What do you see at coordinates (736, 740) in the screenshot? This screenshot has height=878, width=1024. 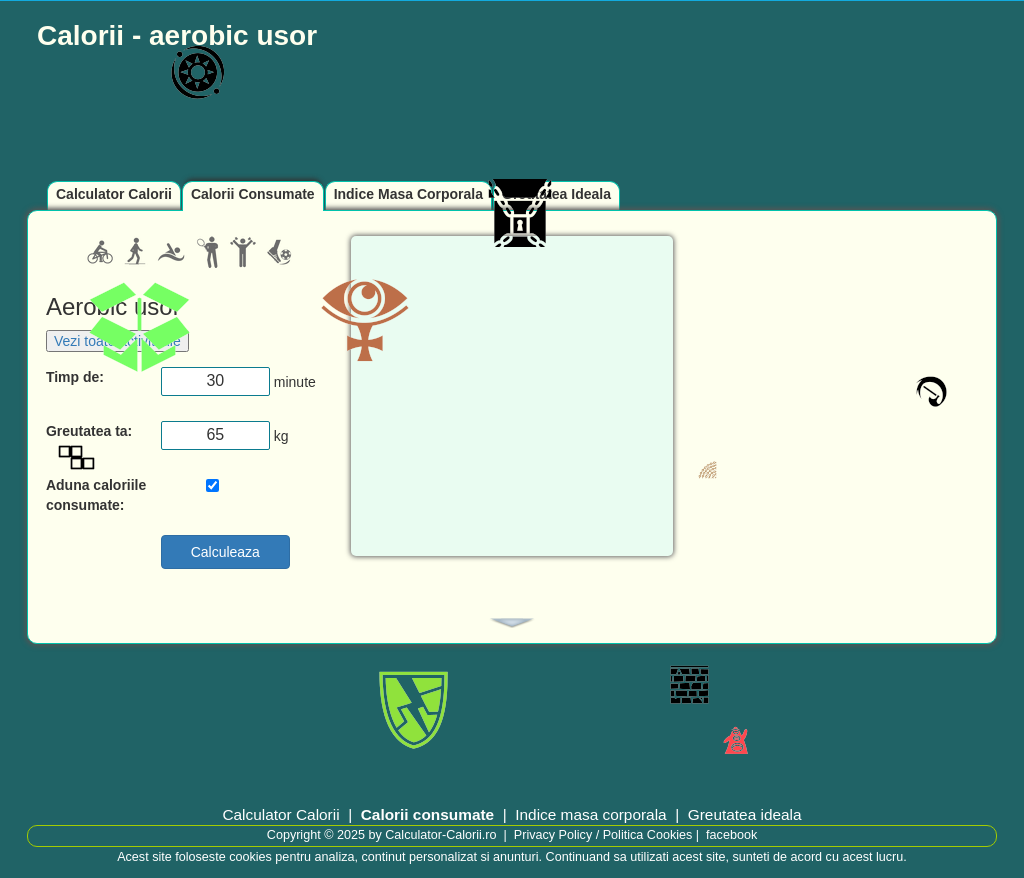 I see `icon representing a tentacle creature or monster in a game` at bounding box center [736, 740].